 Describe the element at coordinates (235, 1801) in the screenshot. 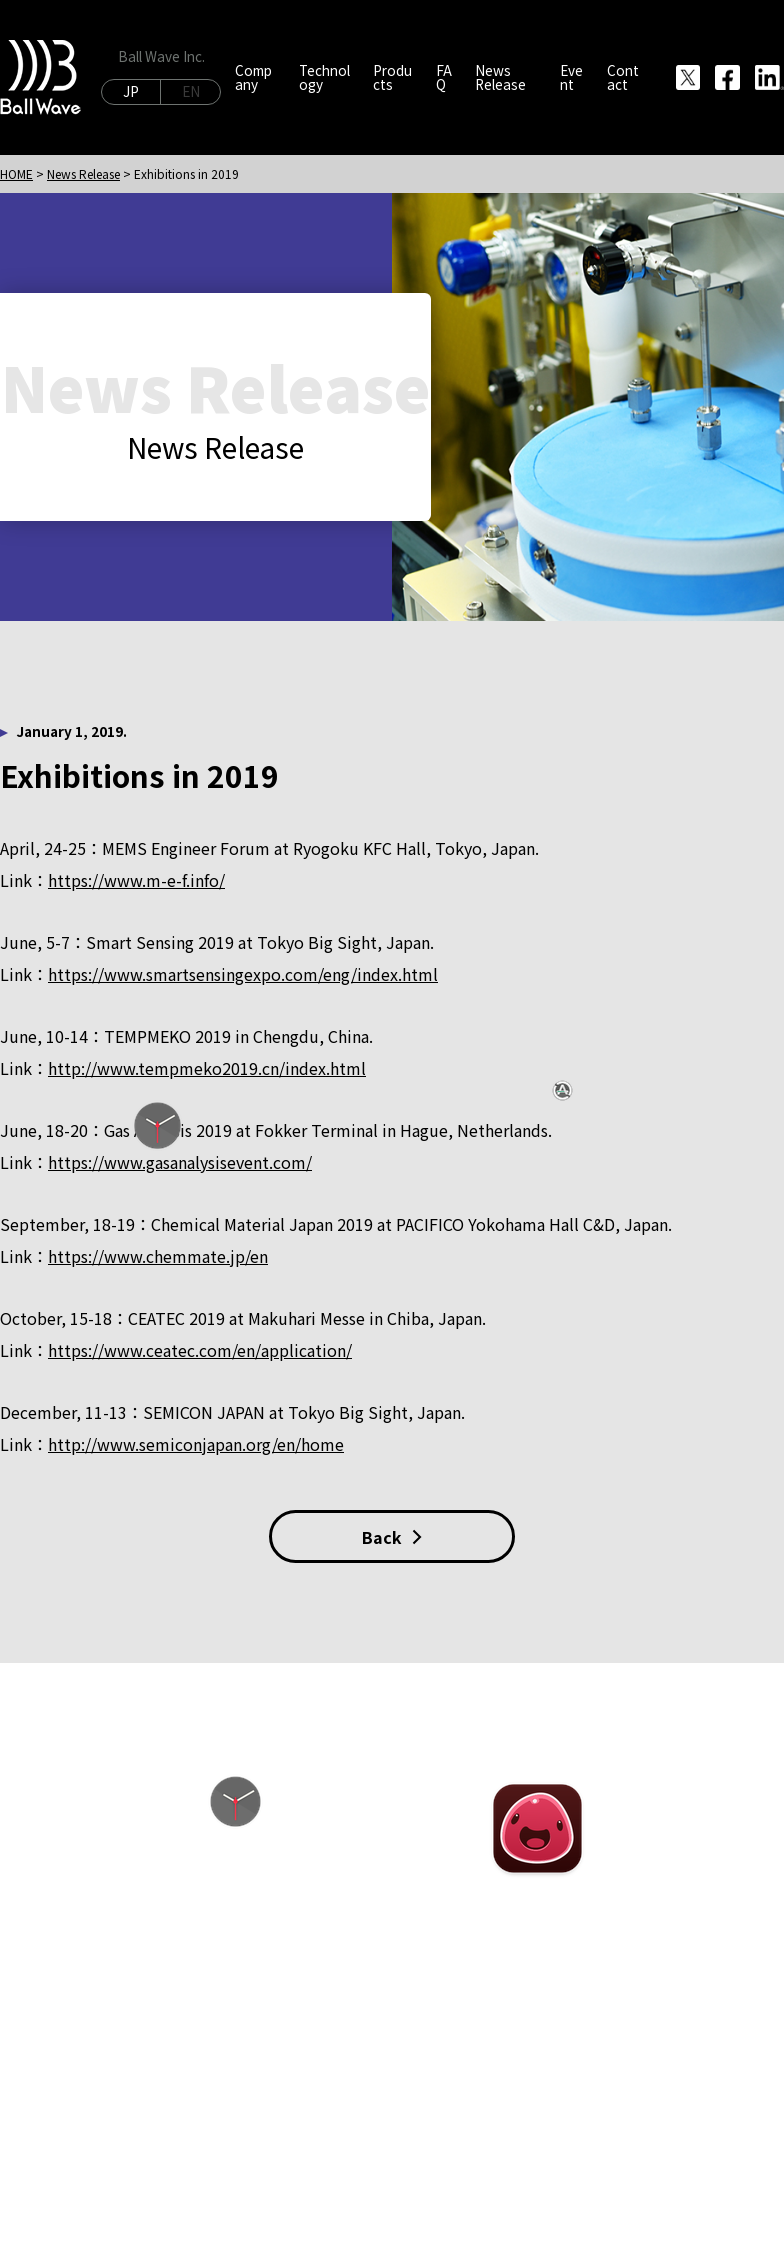

I see `open the clocks app` at that location.